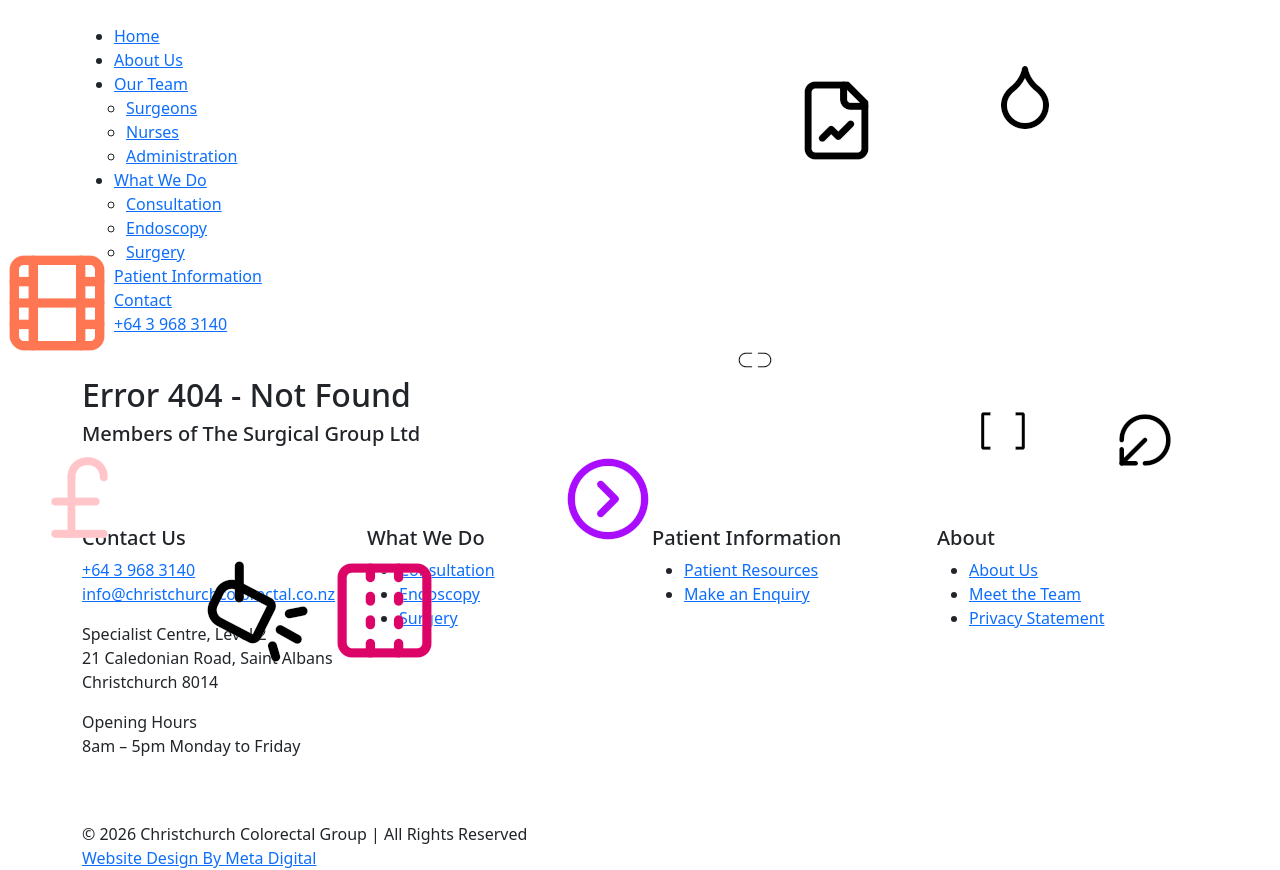 The height and width of the screenshot is (870, 1280). I want to click on access video or movie content, so click(57, 303).